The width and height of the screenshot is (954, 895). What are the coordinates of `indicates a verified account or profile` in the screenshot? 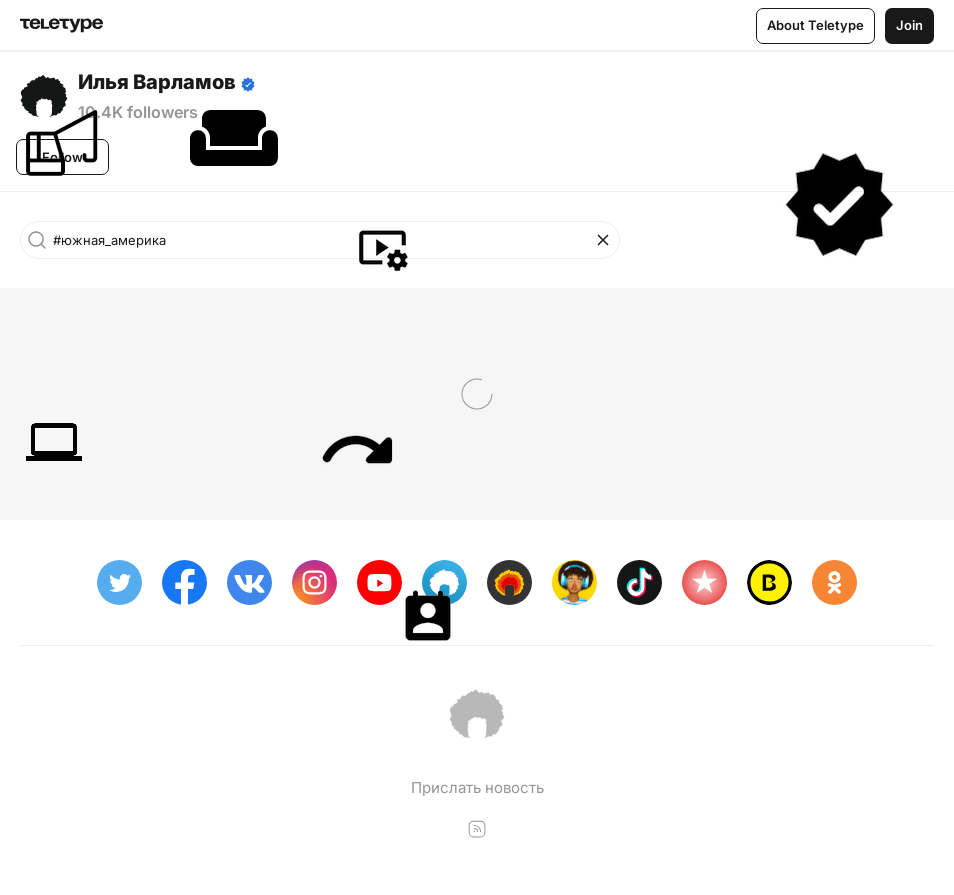 It's located at (839, 204).